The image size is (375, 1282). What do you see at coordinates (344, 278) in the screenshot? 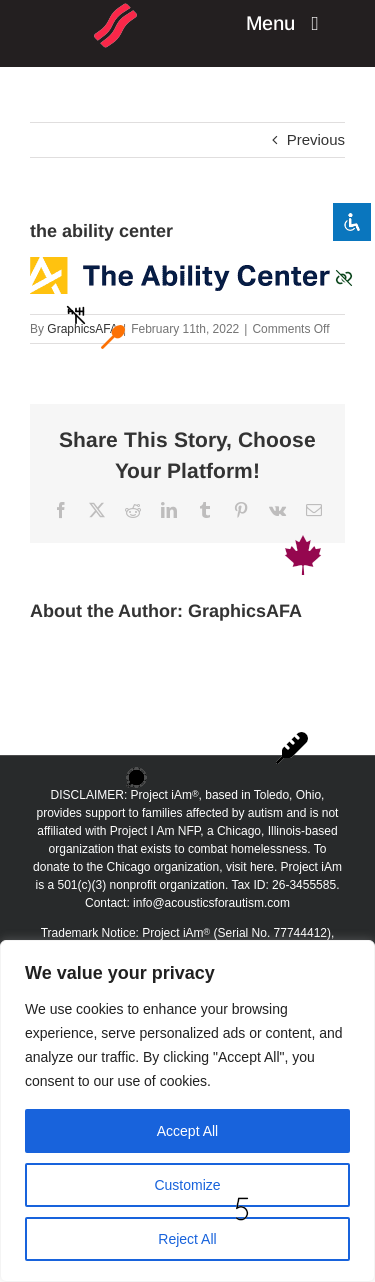
I see `disconnect or remove a linked account` at bounding box center [344, 278].